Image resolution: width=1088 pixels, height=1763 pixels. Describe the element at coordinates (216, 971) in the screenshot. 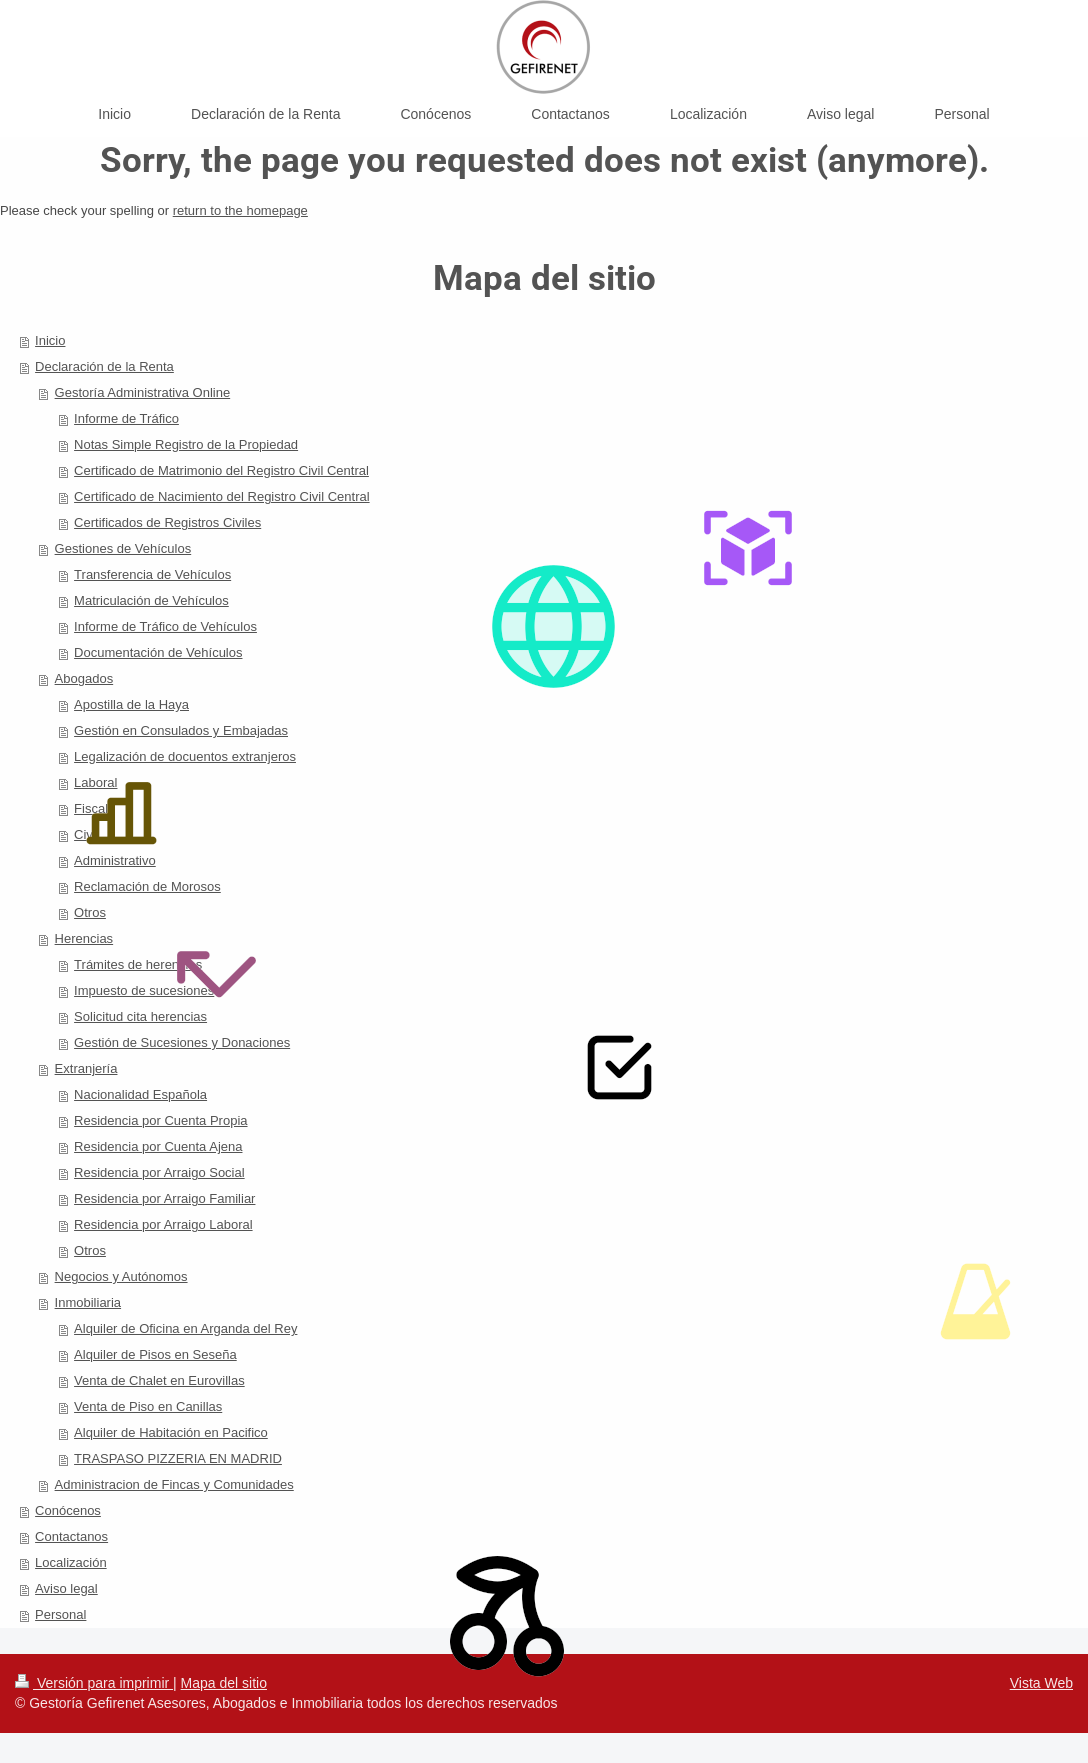

I see `go back to previous step` at that location.